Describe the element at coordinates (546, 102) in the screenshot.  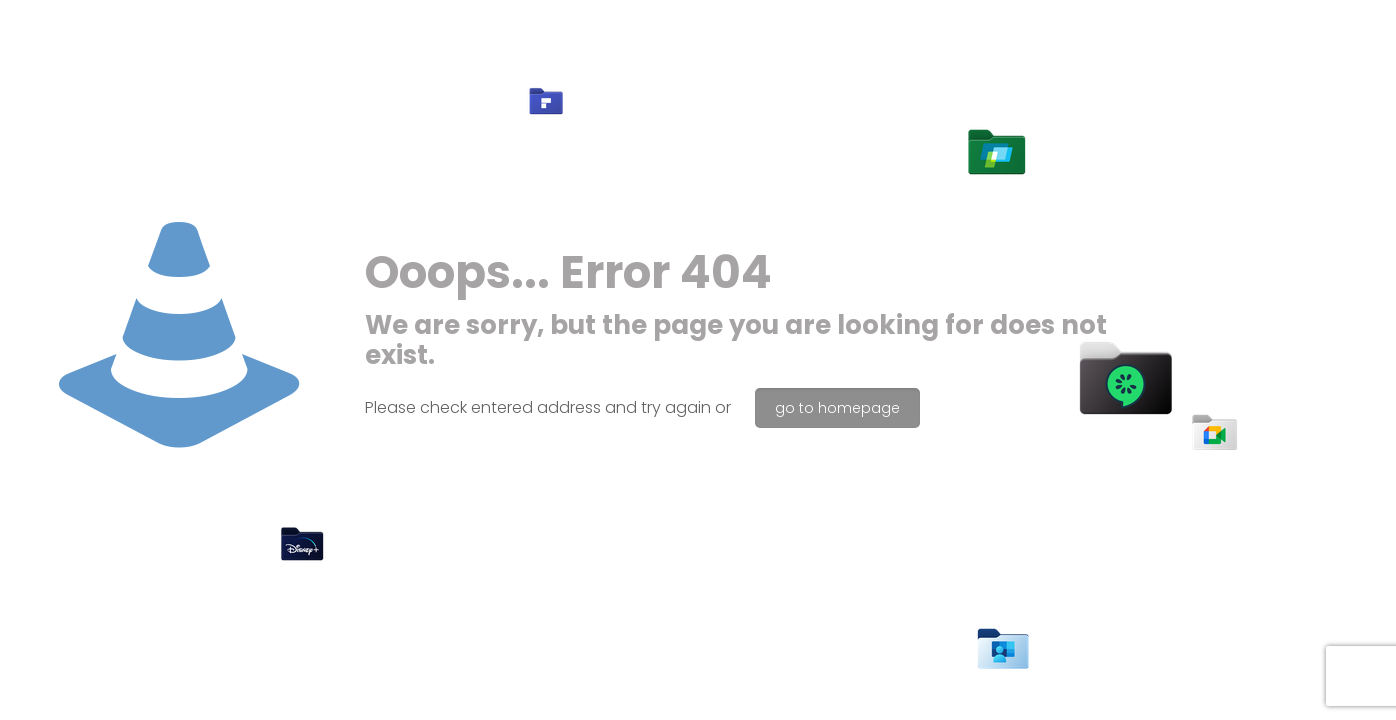
I see `open wondershare pdfelement documents folder` at that location.